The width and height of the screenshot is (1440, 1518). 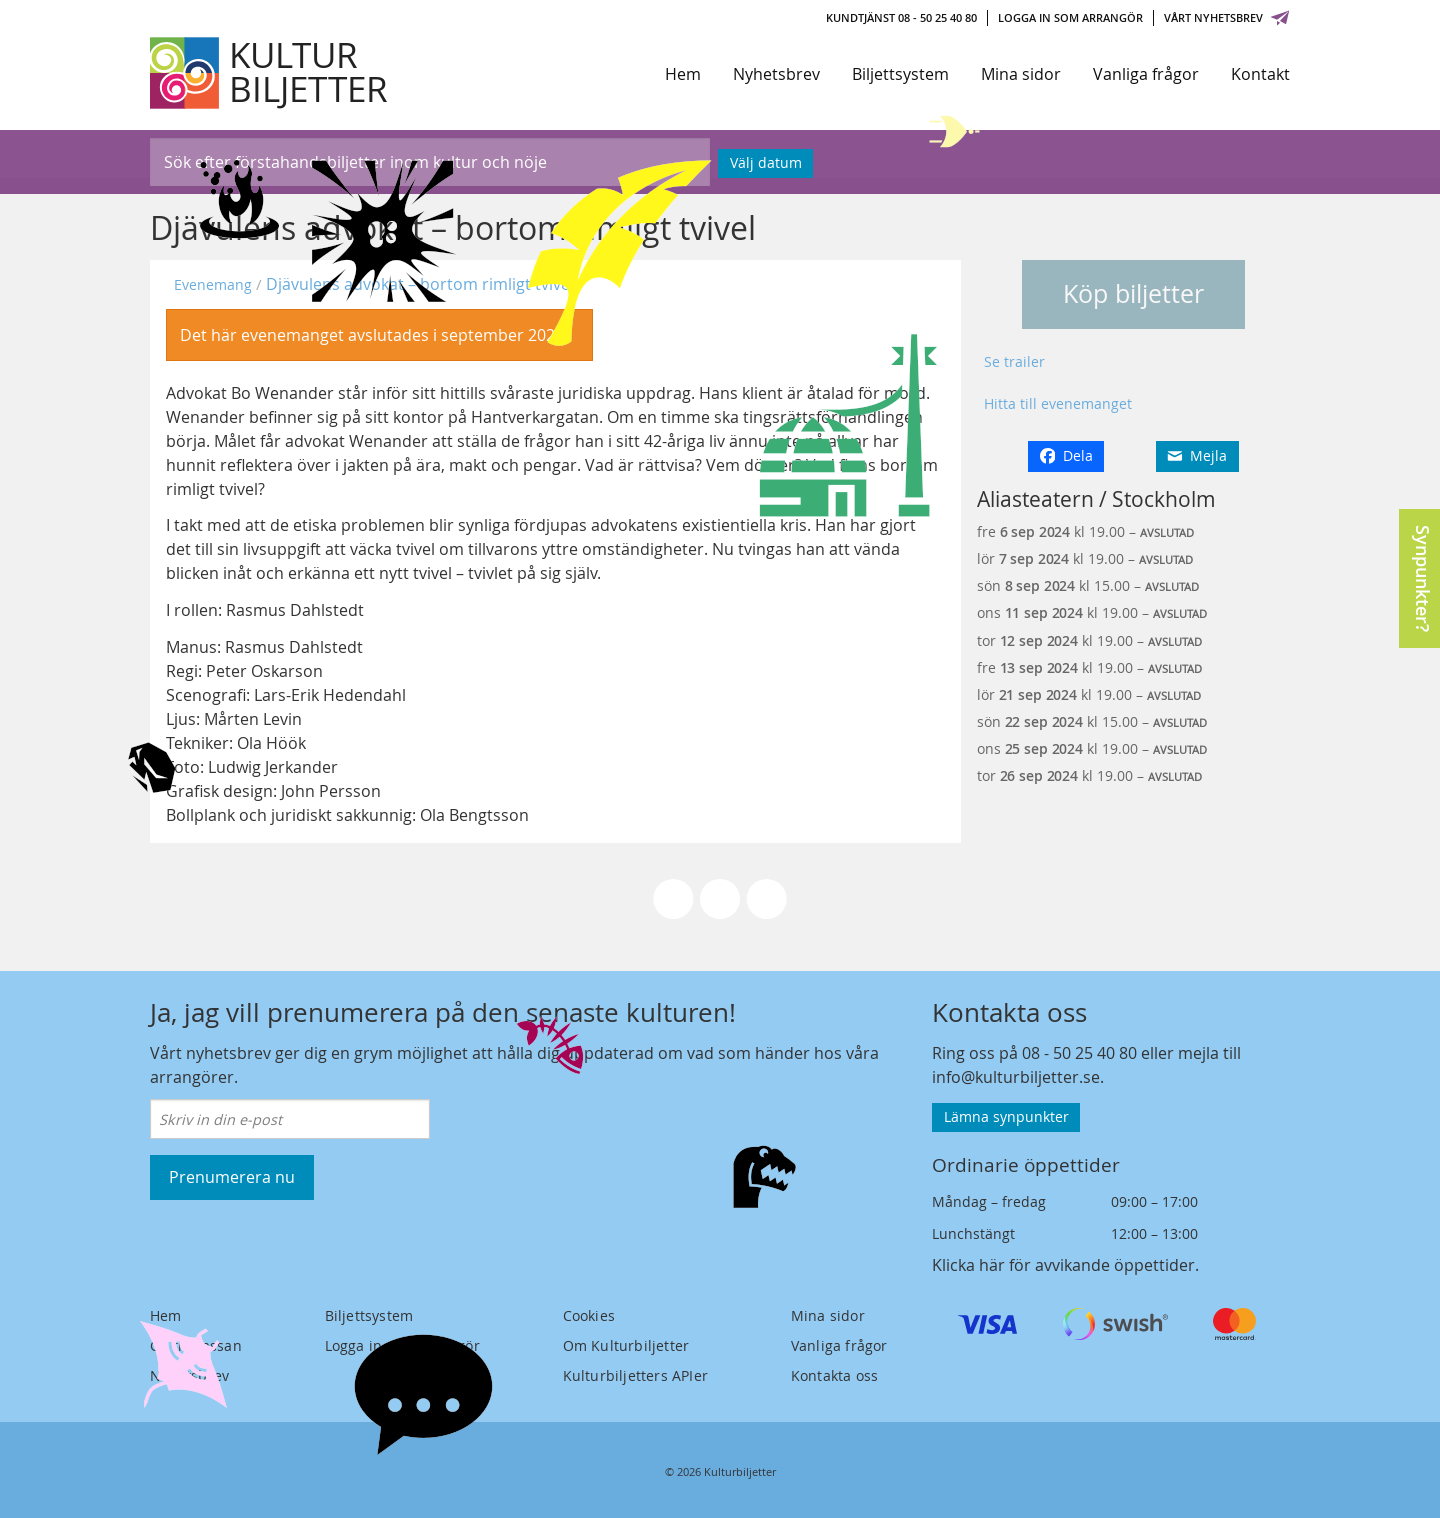 I want to click on dinosaur or t-rex character selection, so click(x=764, y=1176).